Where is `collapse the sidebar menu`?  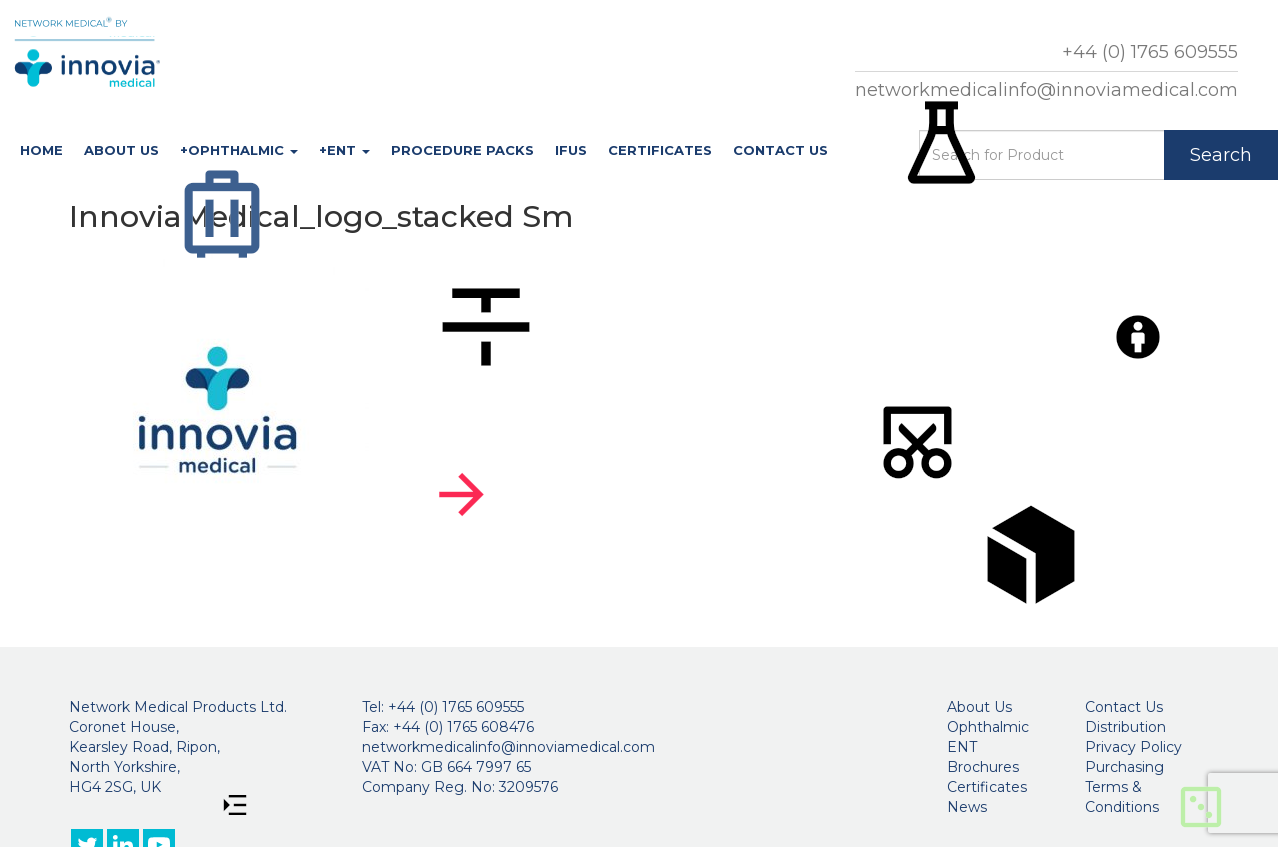 collapse the sidebar menu is located at coordinates (235, 805).